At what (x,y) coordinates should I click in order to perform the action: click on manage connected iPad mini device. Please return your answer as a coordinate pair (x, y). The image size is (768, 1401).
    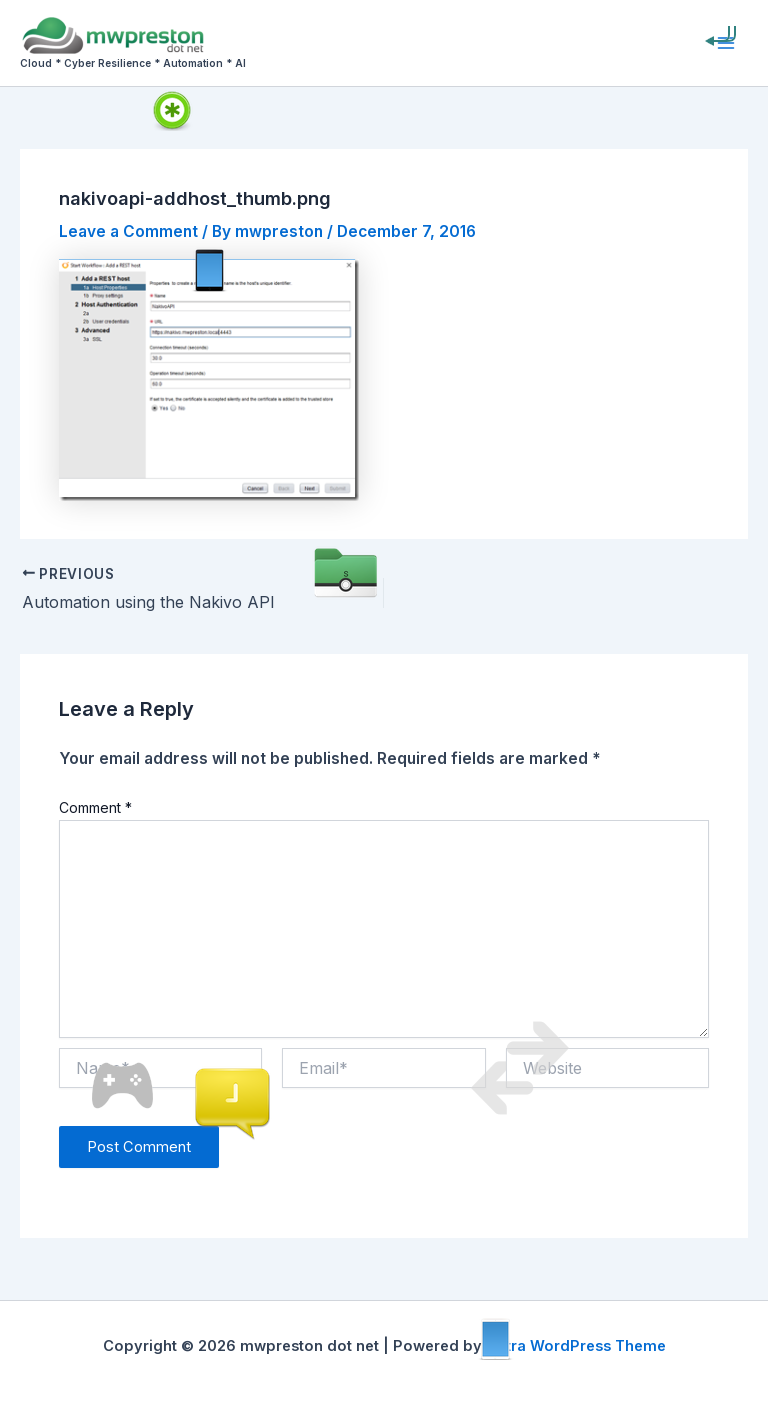
    Looking at the image, I should click on (209, 266).